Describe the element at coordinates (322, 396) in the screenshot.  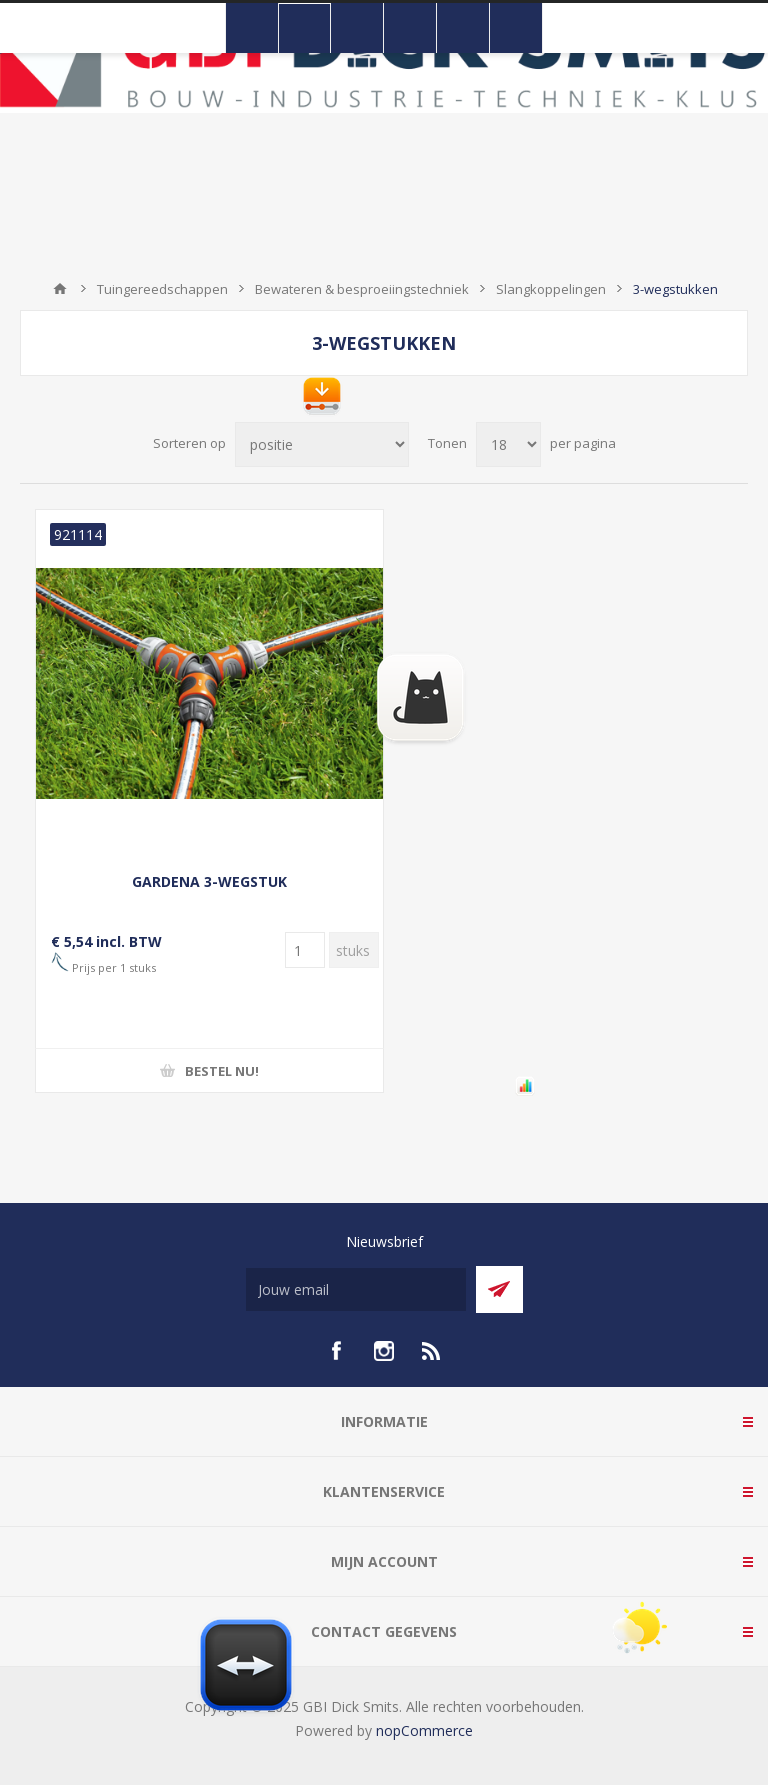
I see `open ubiquity installer application` at that location.